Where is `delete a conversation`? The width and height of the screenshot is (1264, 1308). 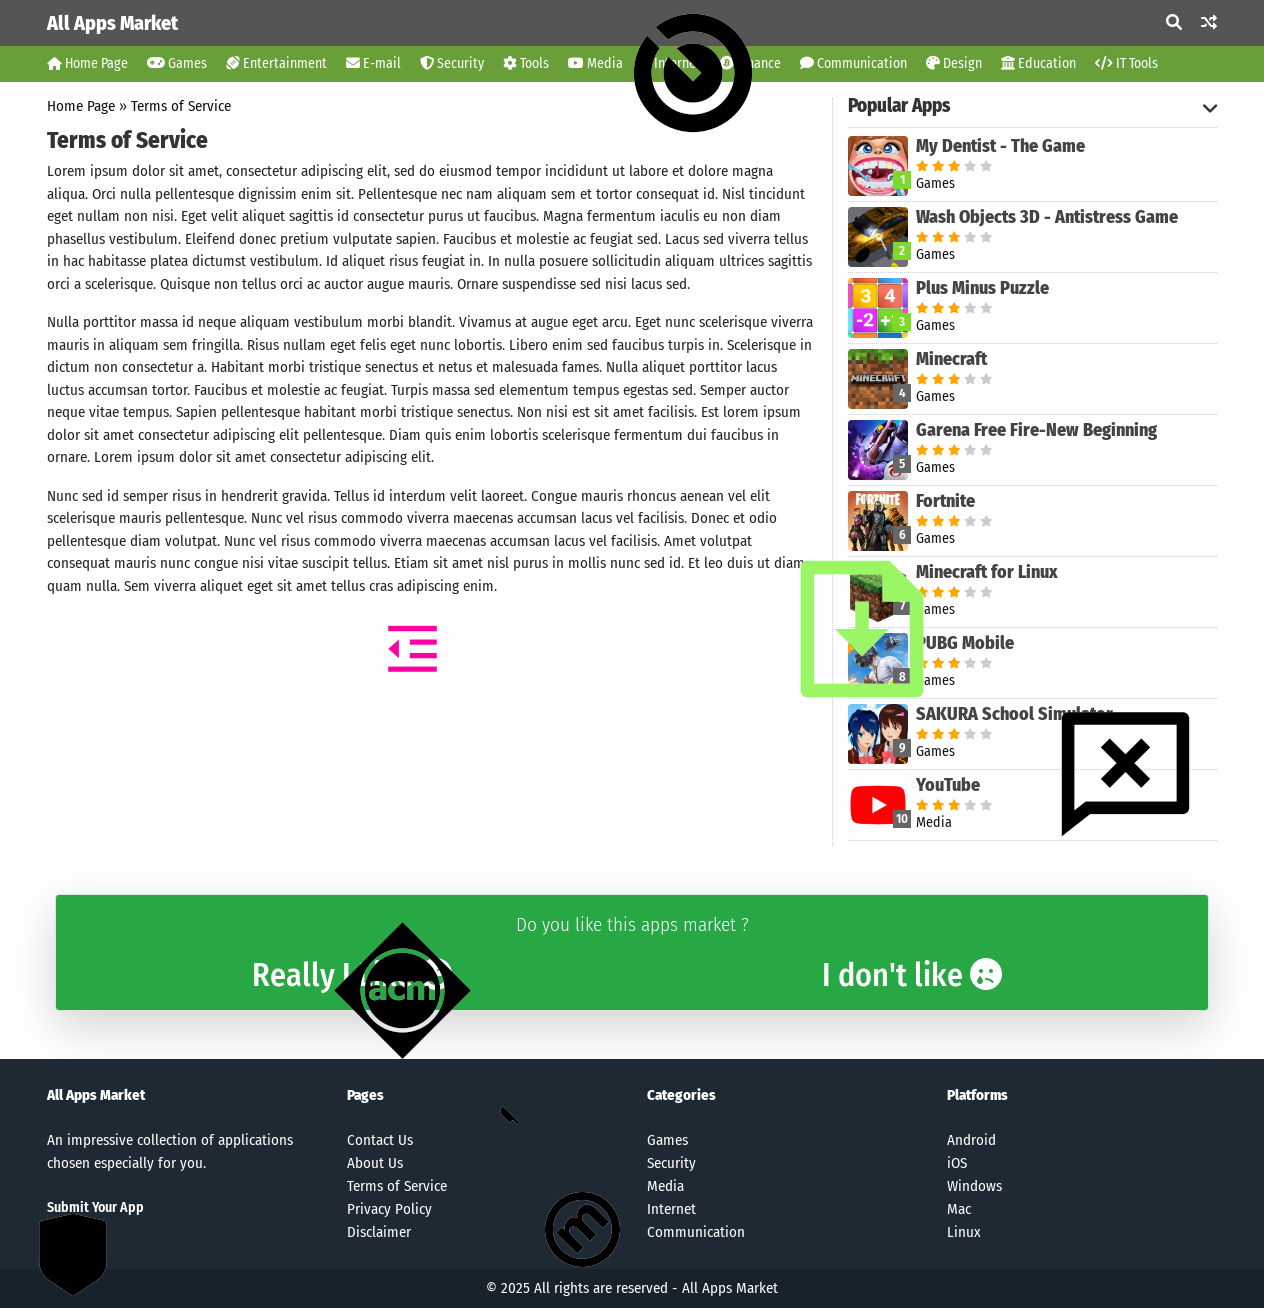
delete a conversation is located at coordinates (1125, 769).